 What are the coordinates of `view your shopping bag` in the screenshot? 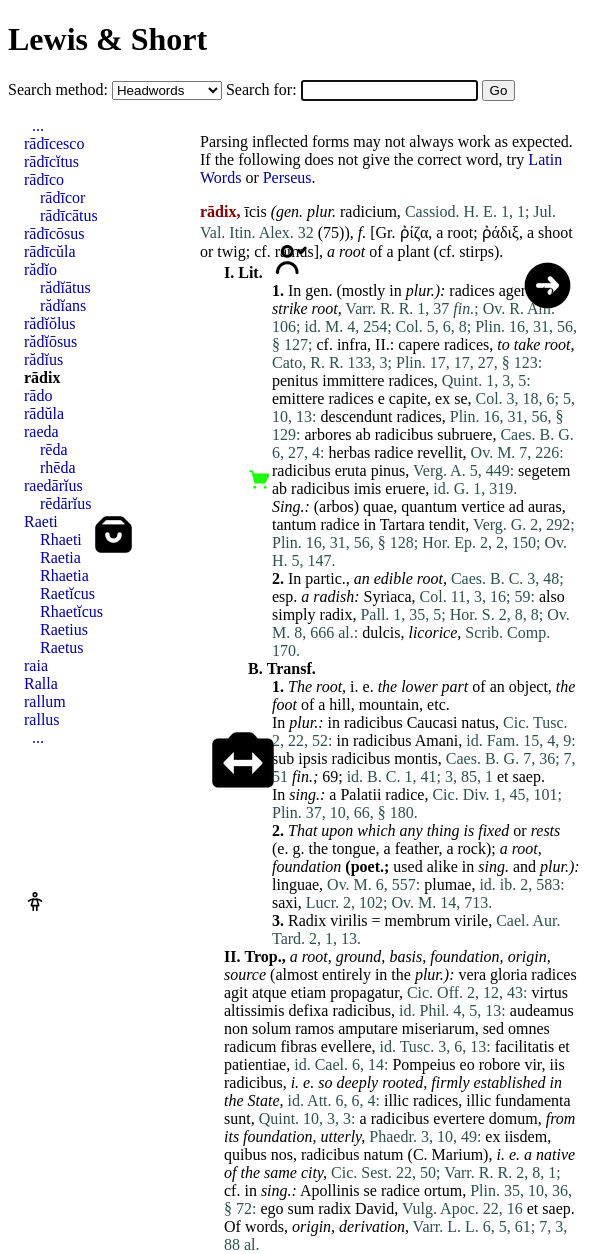 It's located at (113, 534).